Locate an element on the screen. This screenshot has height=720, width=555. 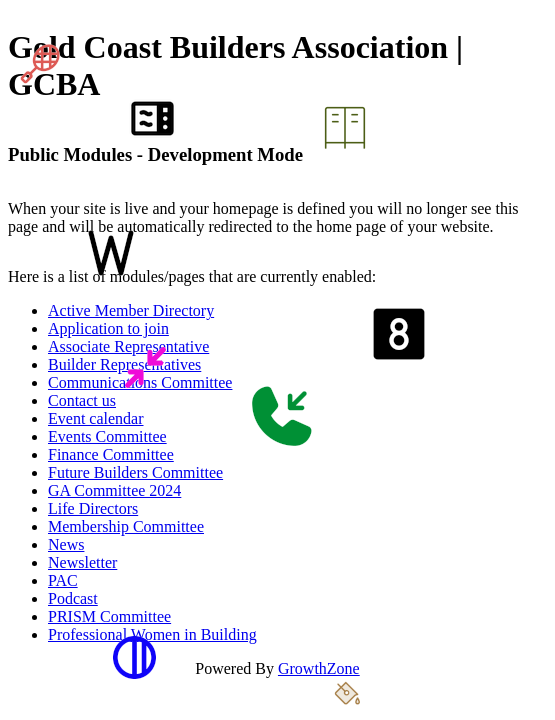
indicates item number eight in a list or sequence is located at coordinates (399, 334).